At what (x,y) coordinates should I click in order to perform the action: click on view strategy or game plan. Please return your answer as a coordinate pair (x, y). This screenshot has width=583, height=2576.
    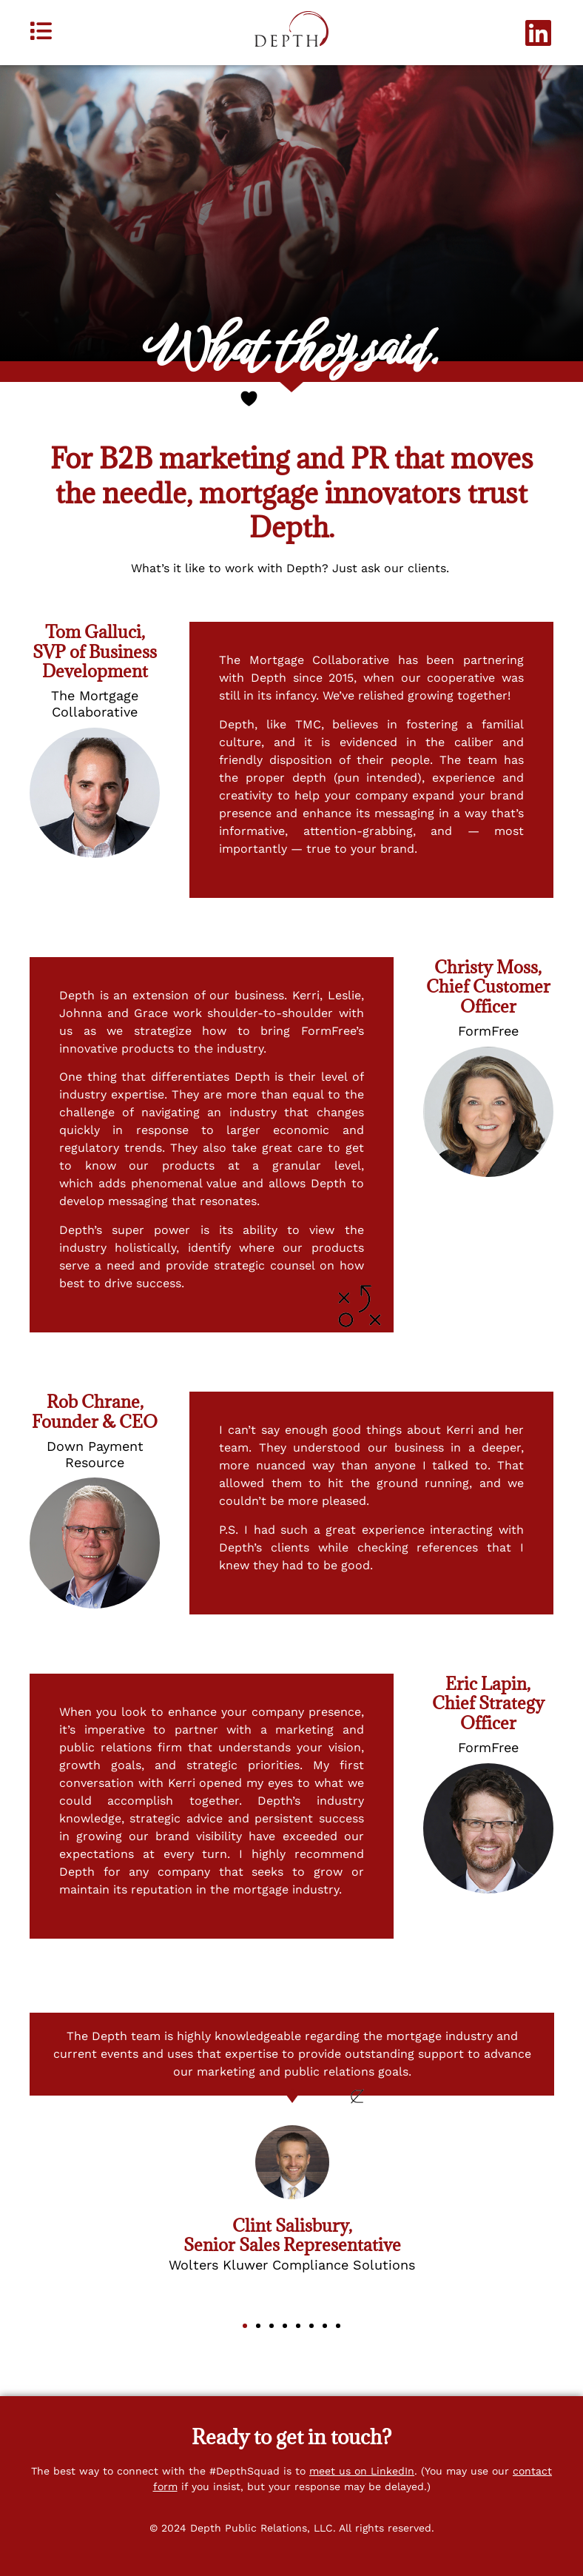
    Looking at the image, I should click on (357, 1306).